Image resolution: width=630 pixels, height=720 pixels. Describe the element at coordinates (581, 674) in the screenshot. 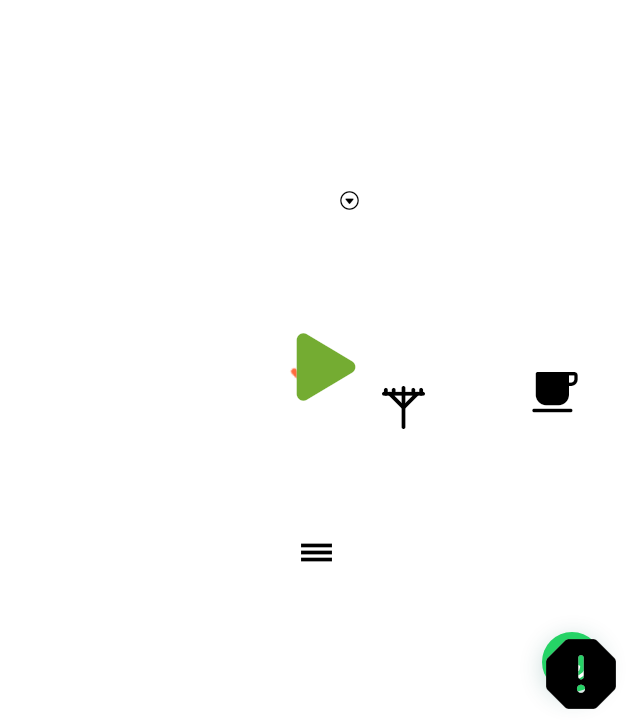

I see `indicates a critical warning or error state` at that location.